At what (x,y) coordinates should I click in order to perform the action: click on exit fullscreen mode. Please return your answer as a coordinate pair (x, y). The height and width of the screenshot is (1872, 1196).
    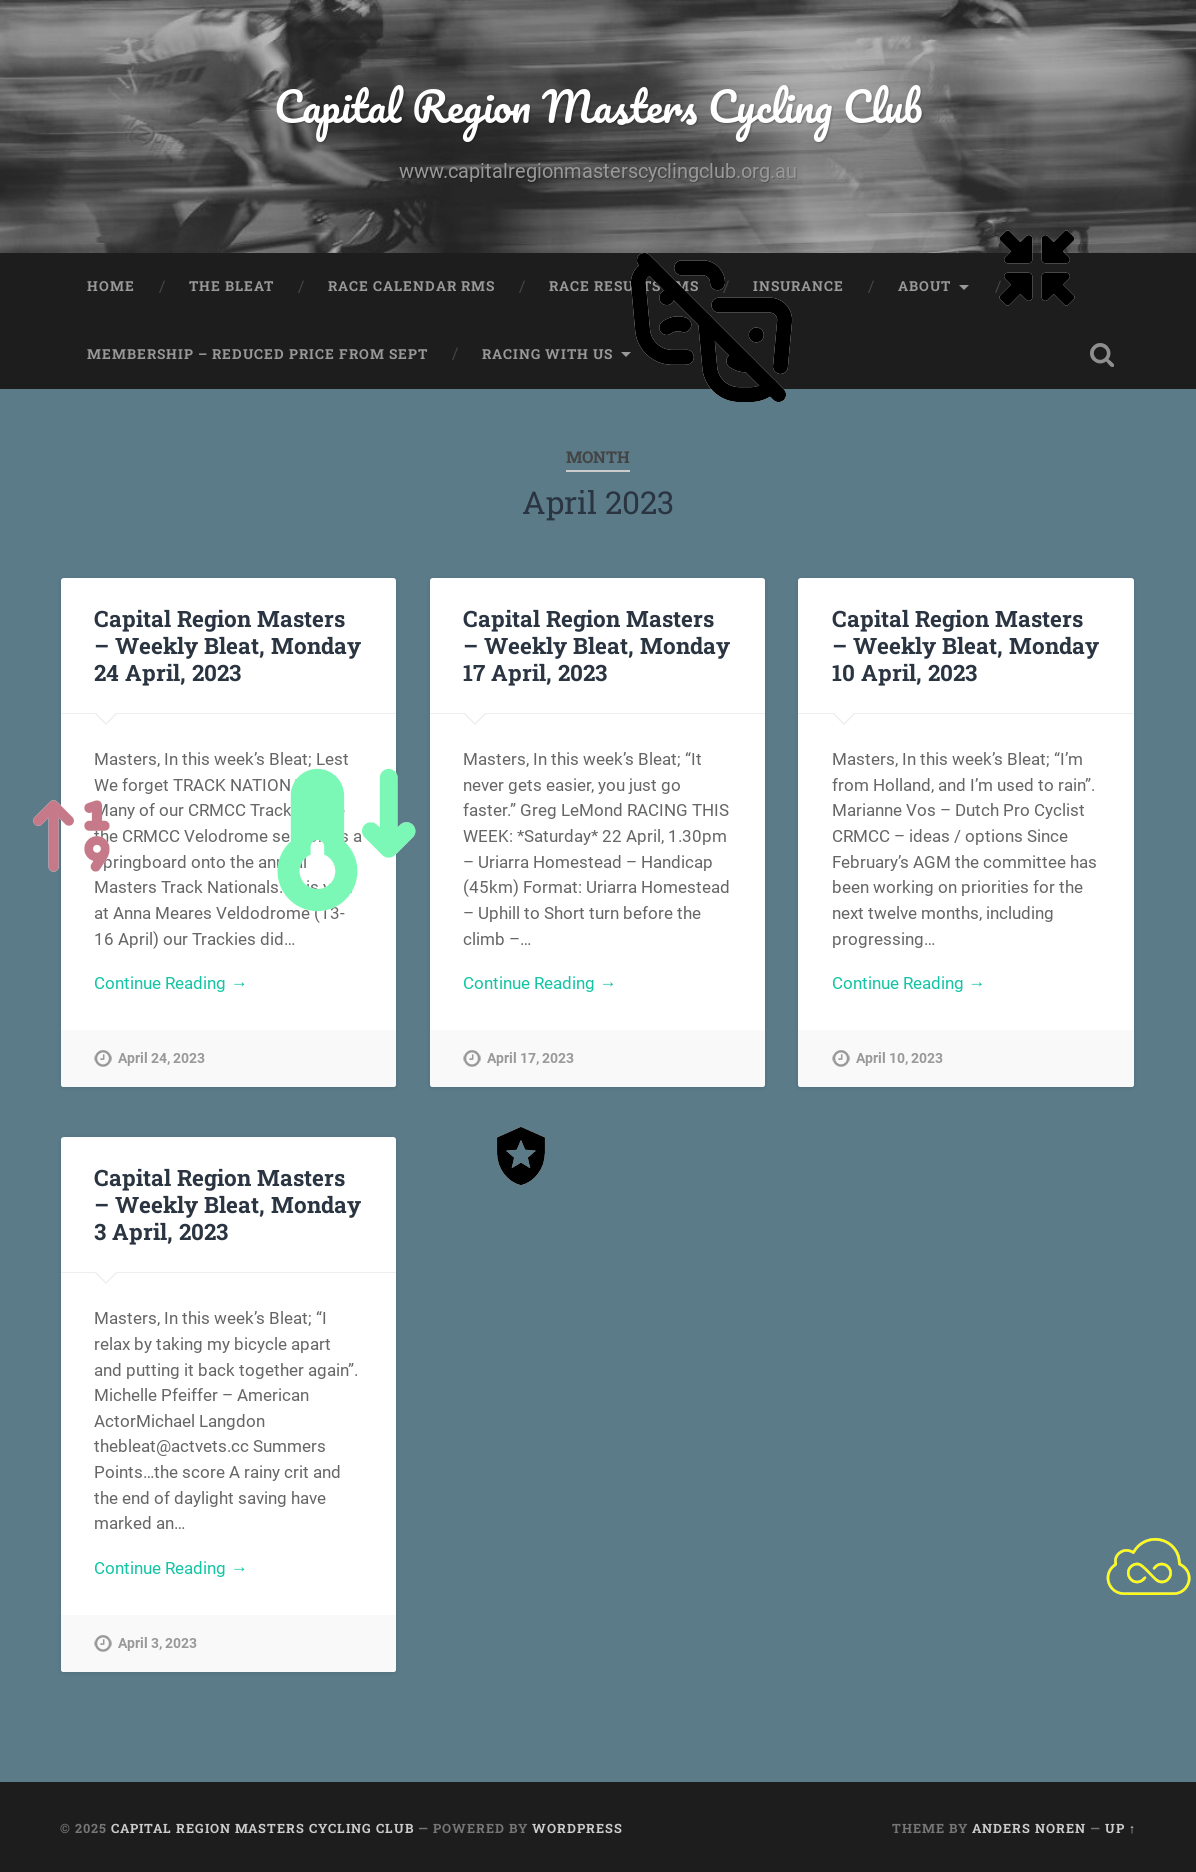
    Looking at the image, I should click on (1037, 268).